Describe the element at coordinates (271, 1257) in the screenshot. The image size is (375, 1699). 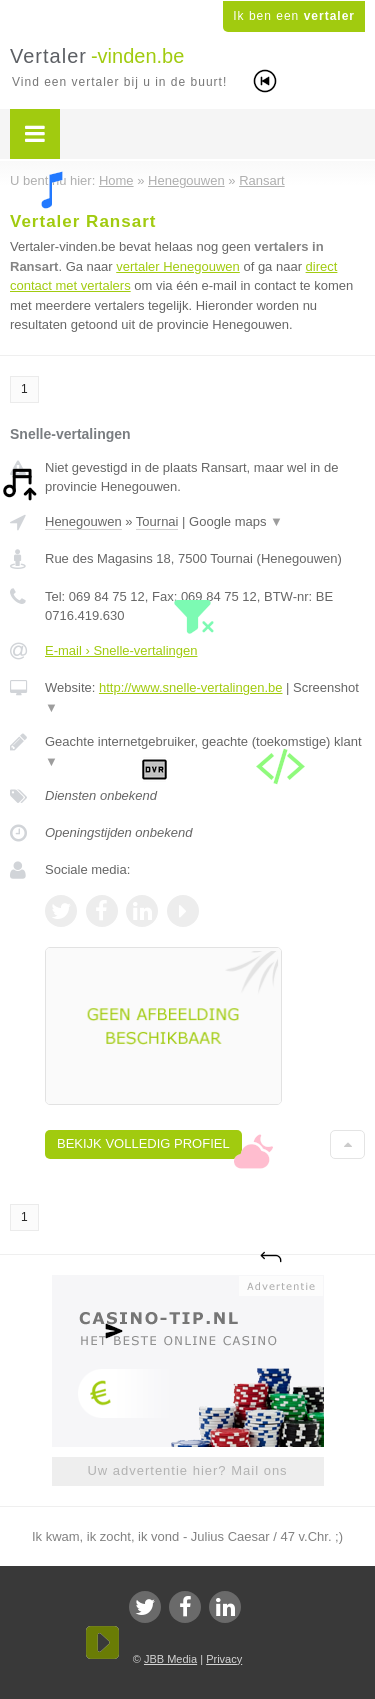
I see `go back to the previous screen` at that location.